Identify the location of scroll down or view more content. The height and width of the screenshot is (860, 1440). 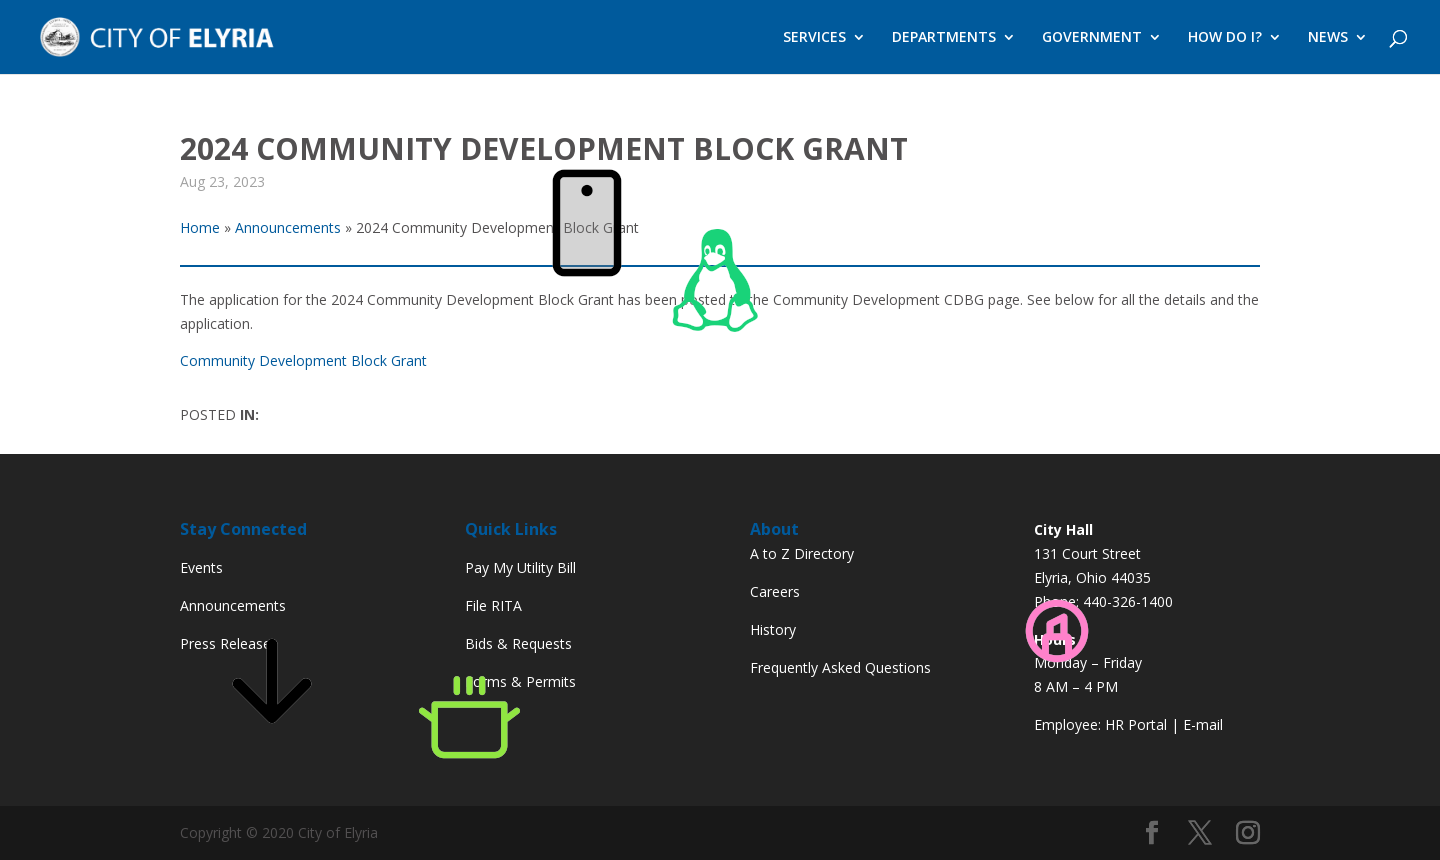
(272, 681).